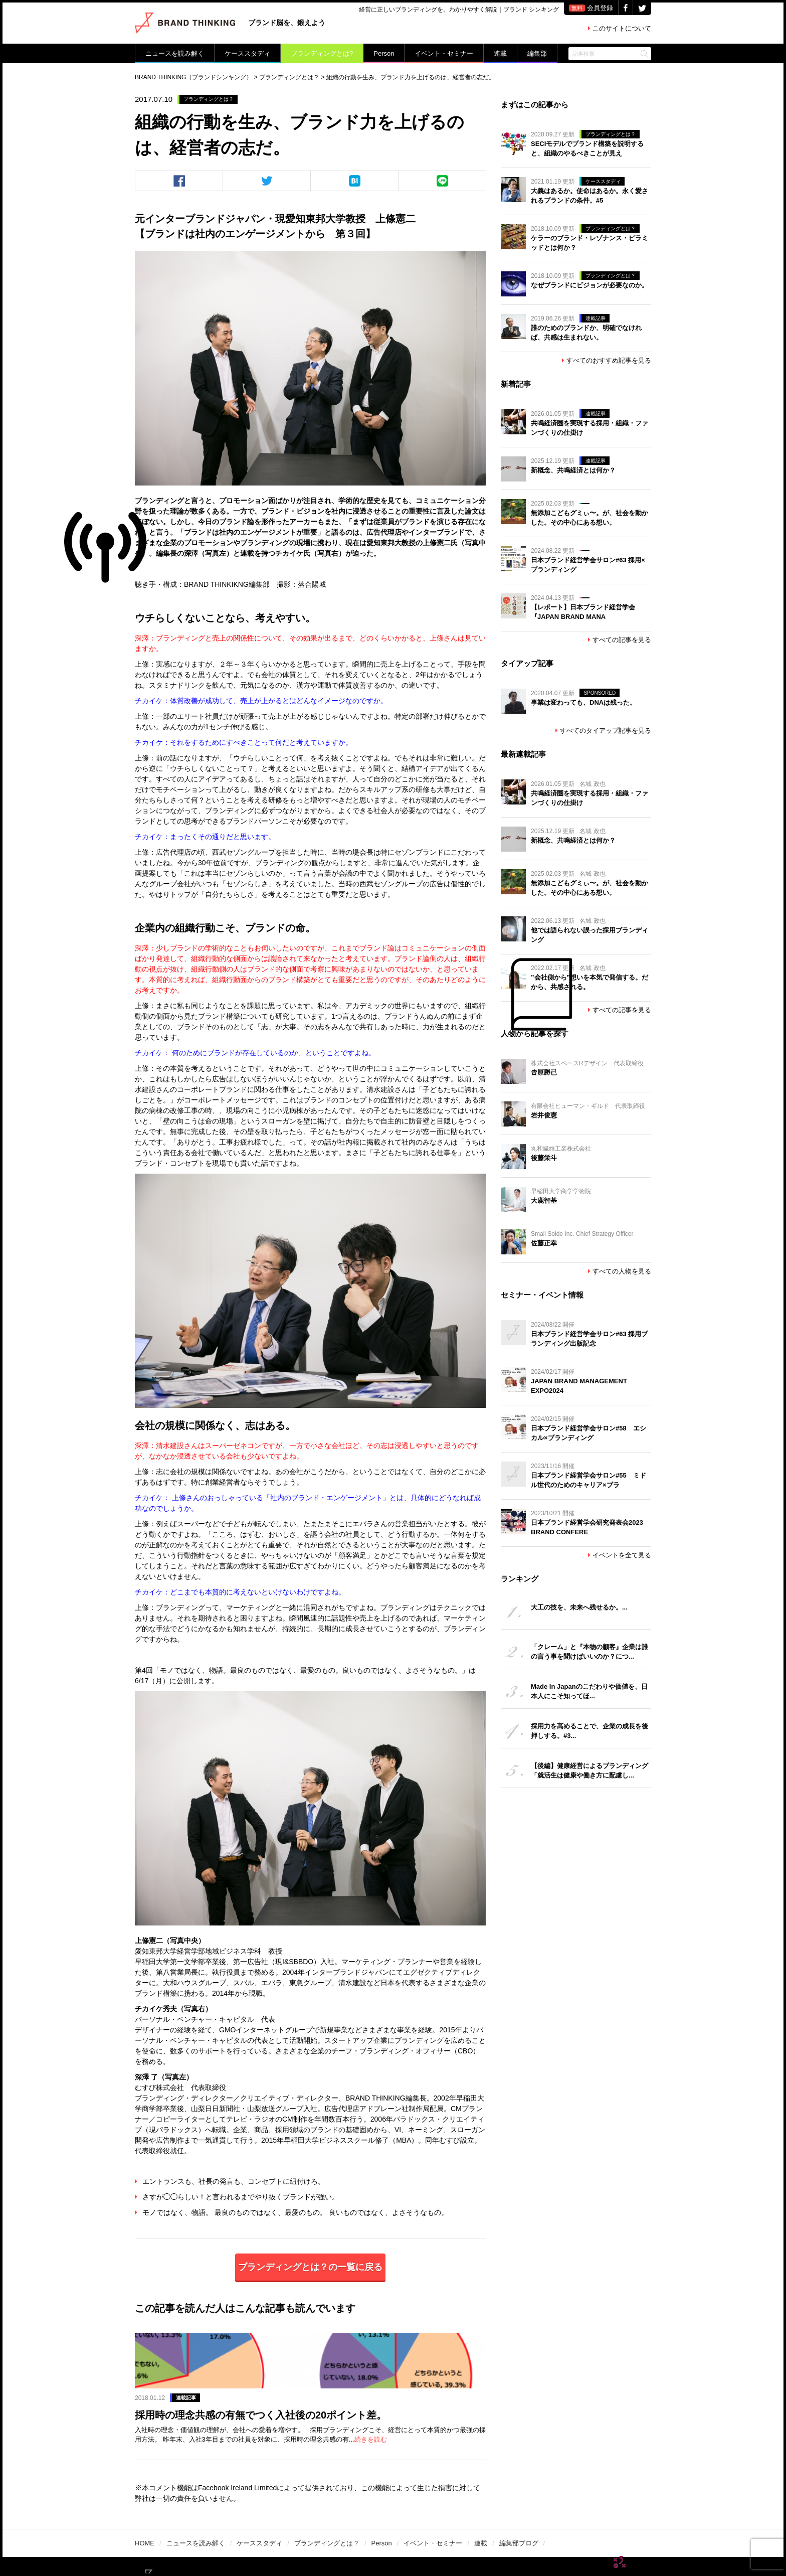 This screenshot has height=2576, width=786. Describe the element at coordinates (619, 2562) in the screenshot. I see `view game plan or strategy options` at that location.